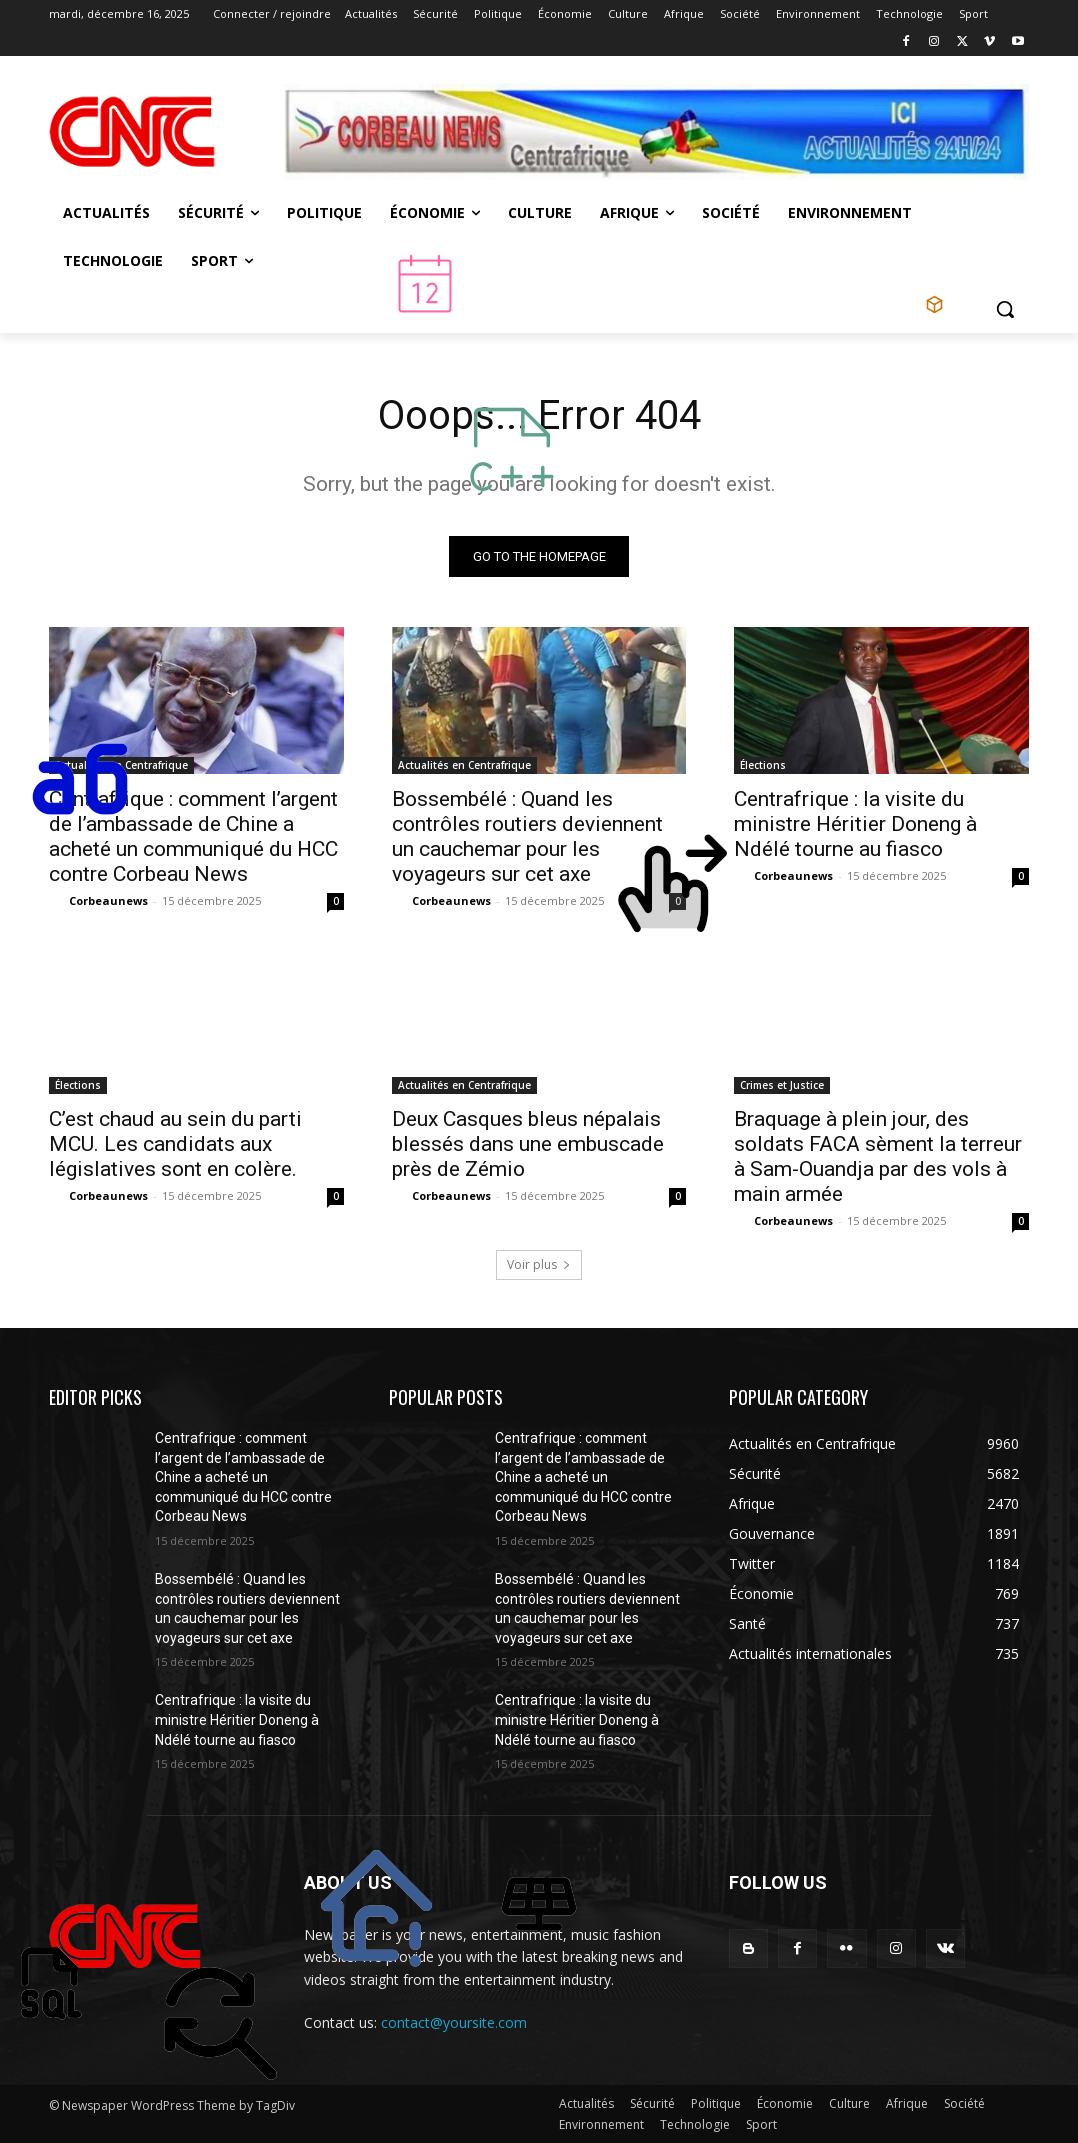 This screenshot has width=1078, height=2143. I want to click on indicates a SQL database file, so click(49, 1982).